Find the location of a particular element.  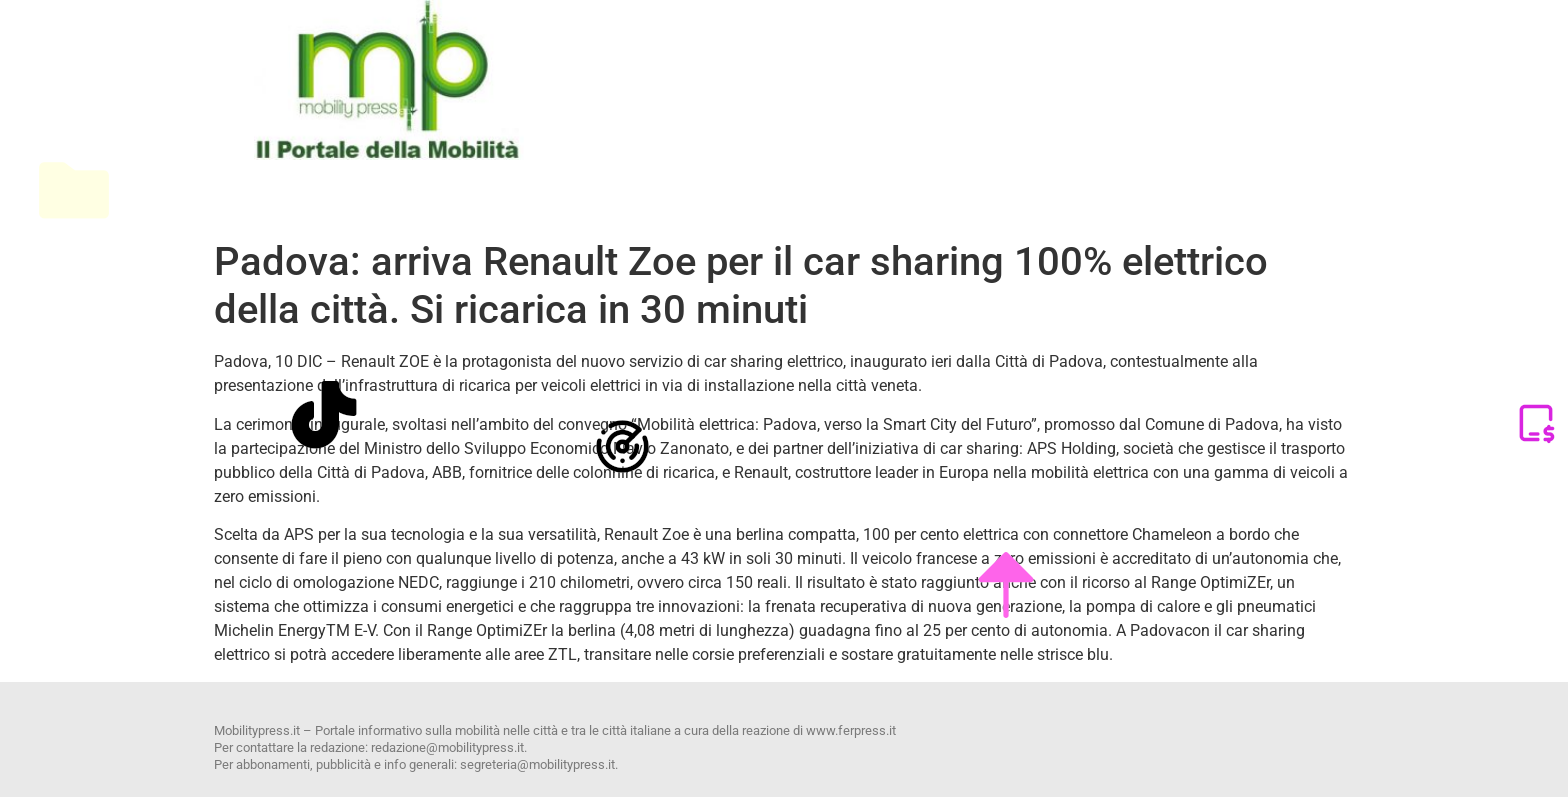

scan for nearby devices or signals is located at coordinates (622, 446).